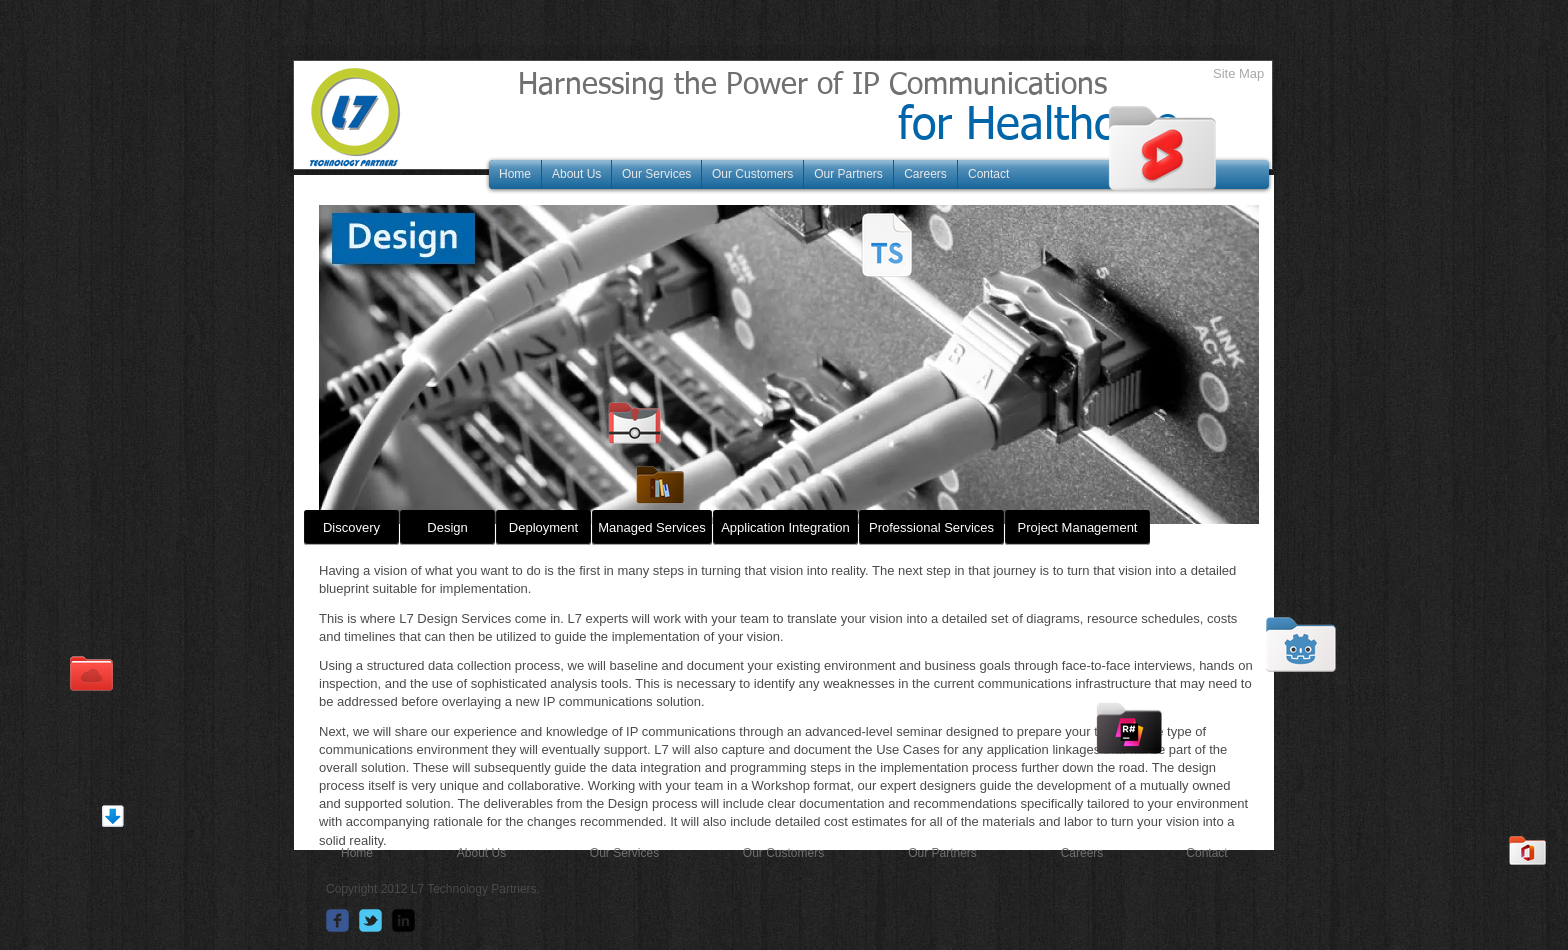  What do you see at coordinates (1300, 646) in the screenshot?
I see `folder containing godot engine project files` at bounding box center [1300, 646].